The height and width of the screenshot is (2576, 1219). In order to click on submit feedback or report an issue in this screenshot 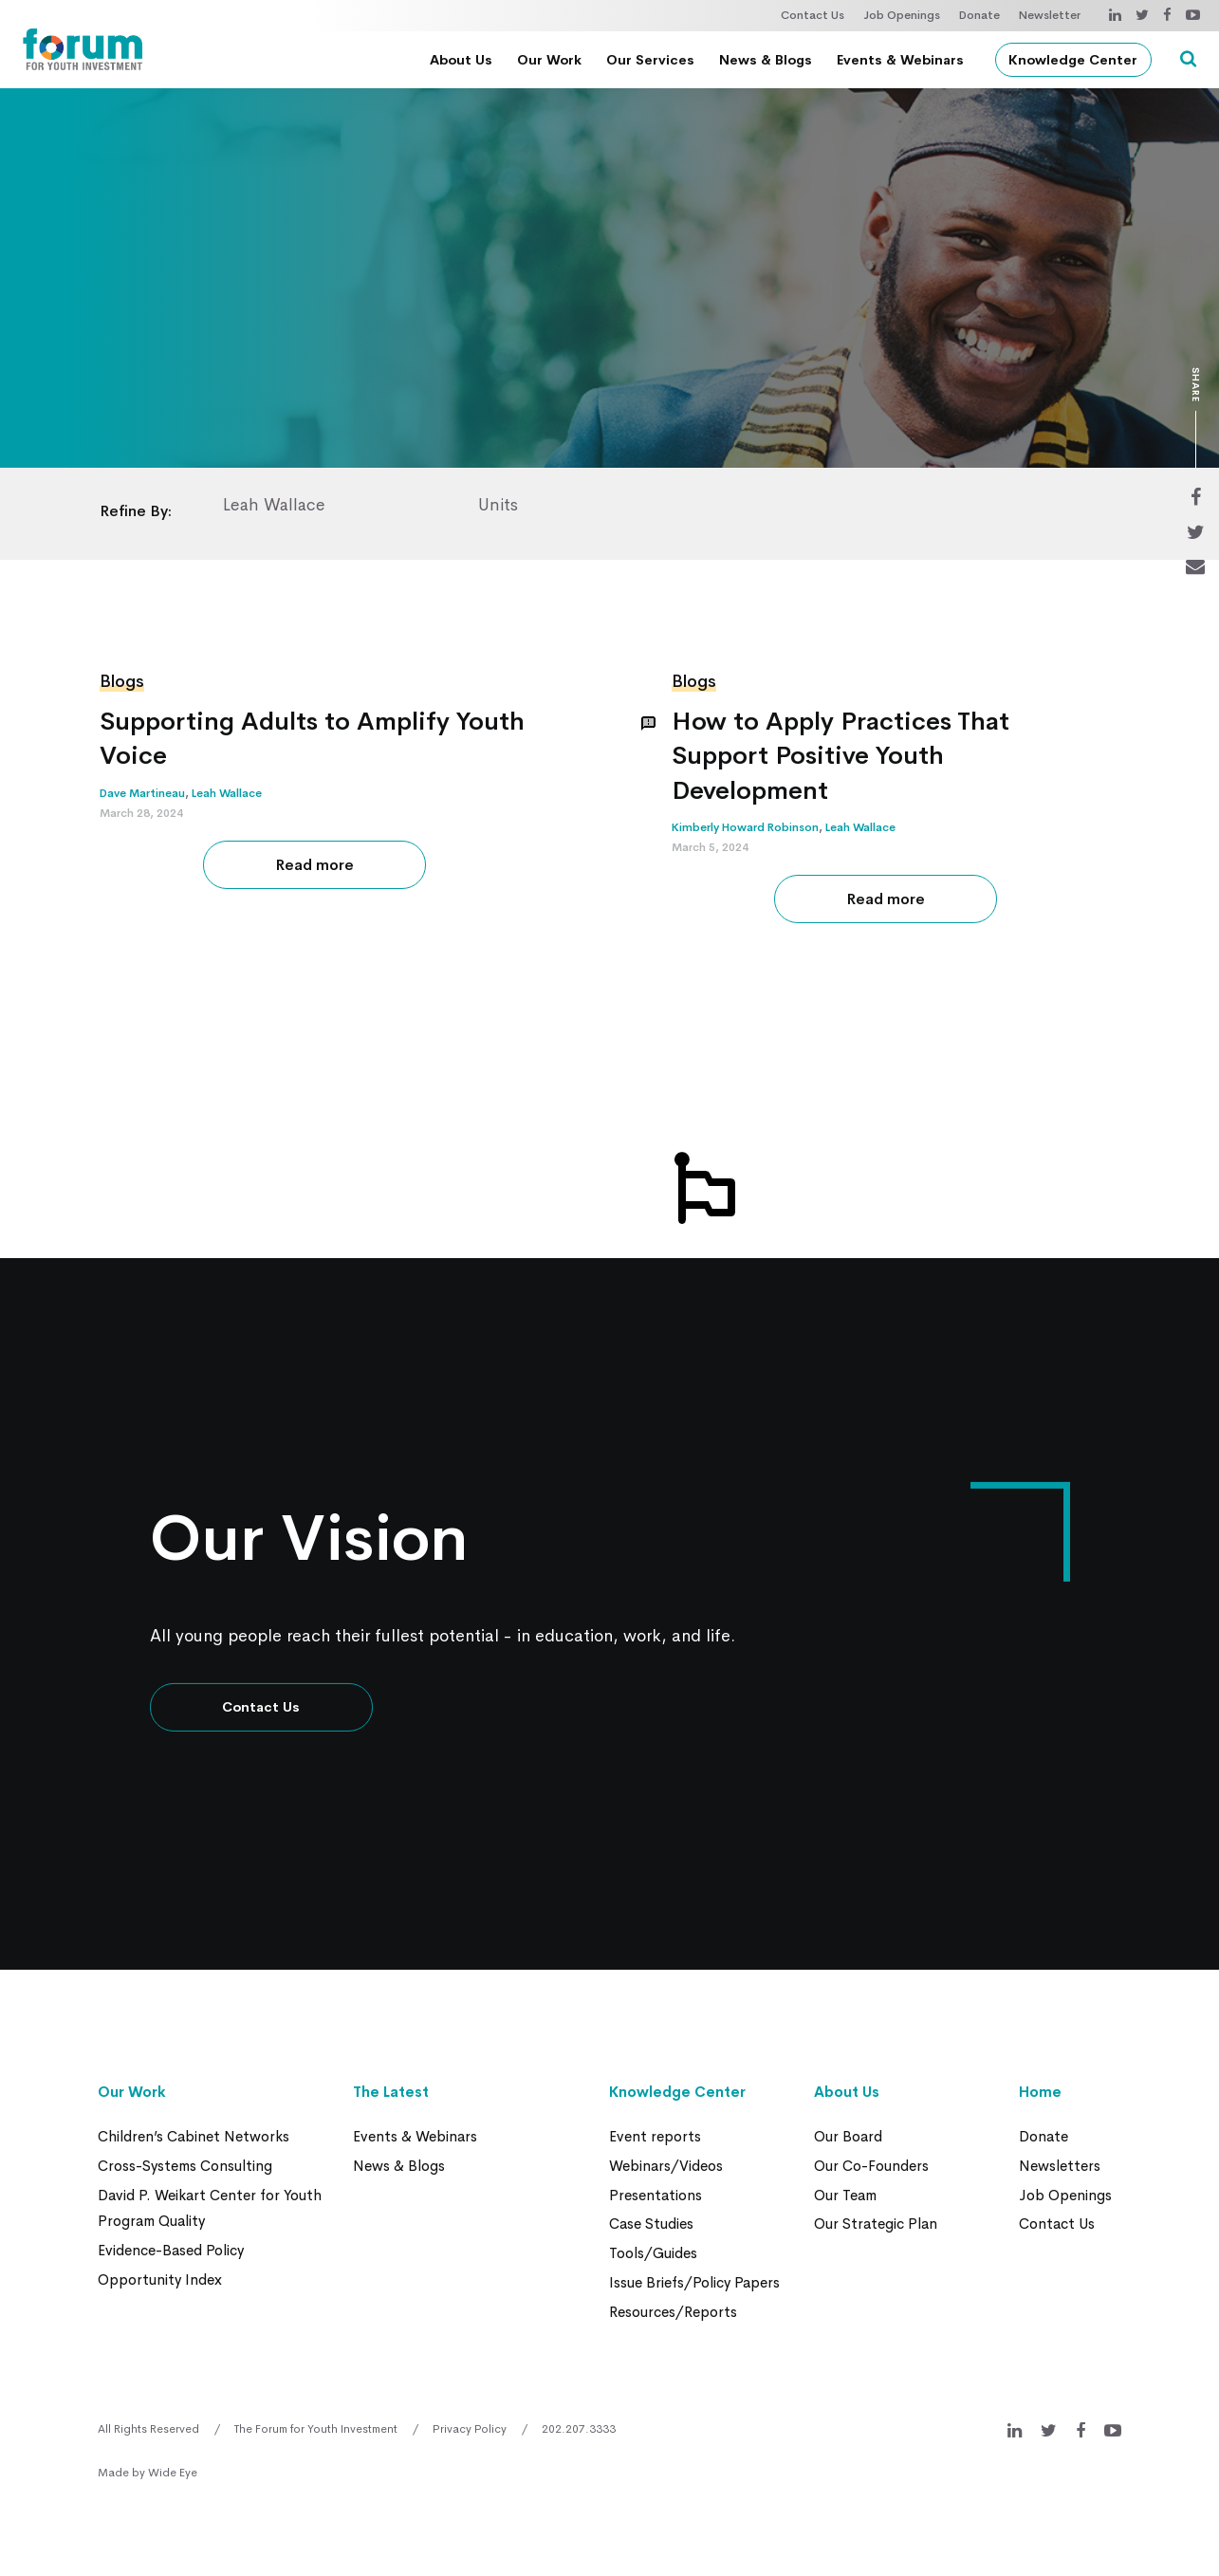, I will do `click(648, 723)`.